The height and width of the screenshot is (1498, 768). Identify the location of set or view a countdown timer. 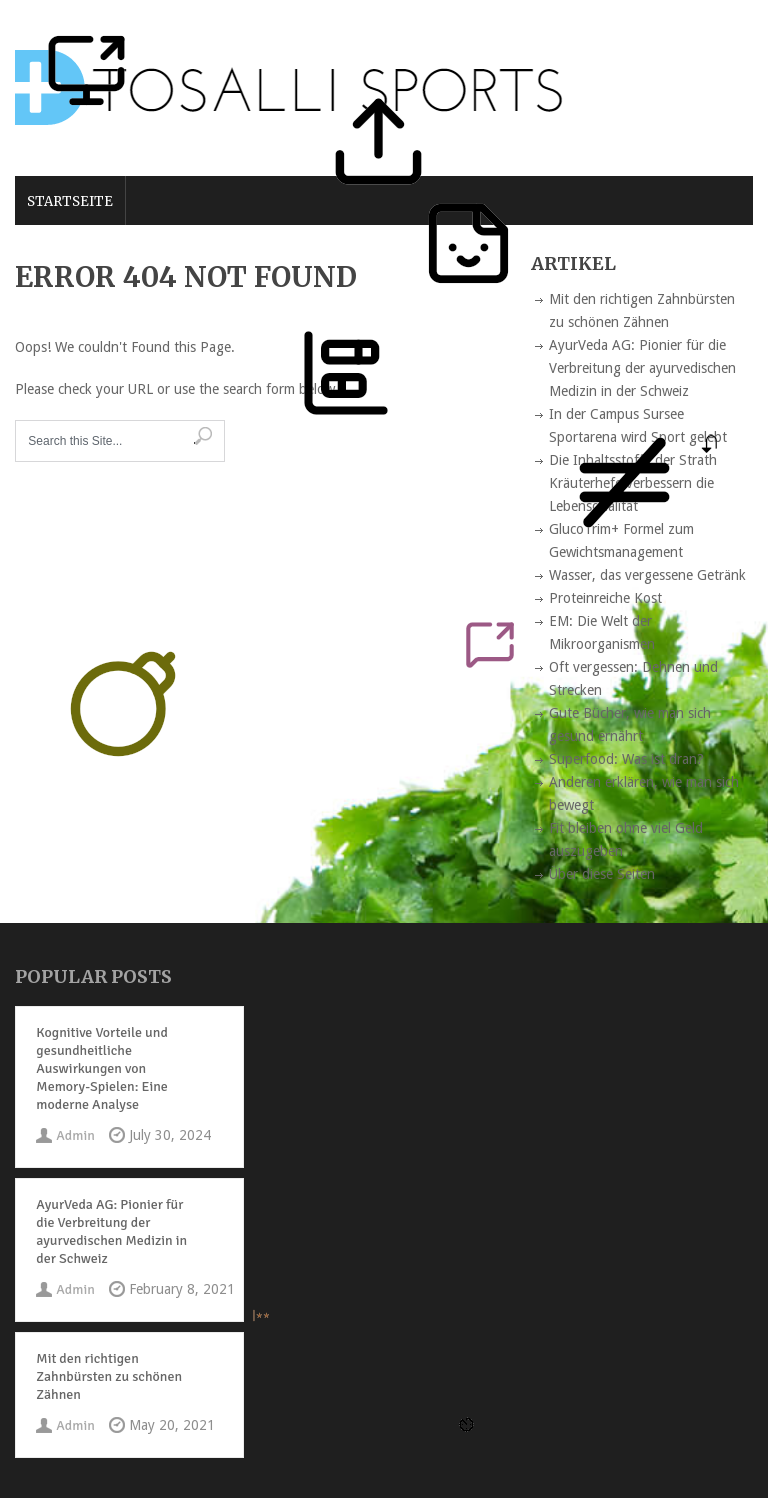
(466, 1424).